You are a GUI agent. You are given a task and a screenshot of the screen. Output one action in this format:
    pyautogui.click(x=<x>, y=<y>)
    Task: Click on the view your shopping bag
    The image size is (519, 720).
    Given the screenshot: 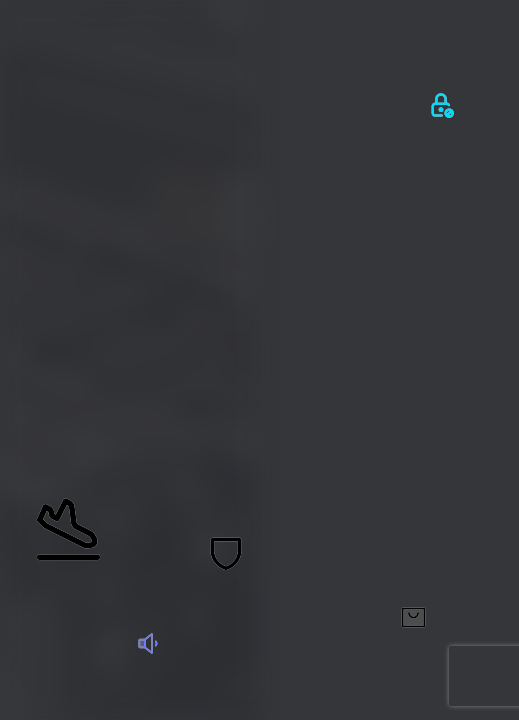 What is the action you would take?
    pyautogui.click(x=413, y=617)
    